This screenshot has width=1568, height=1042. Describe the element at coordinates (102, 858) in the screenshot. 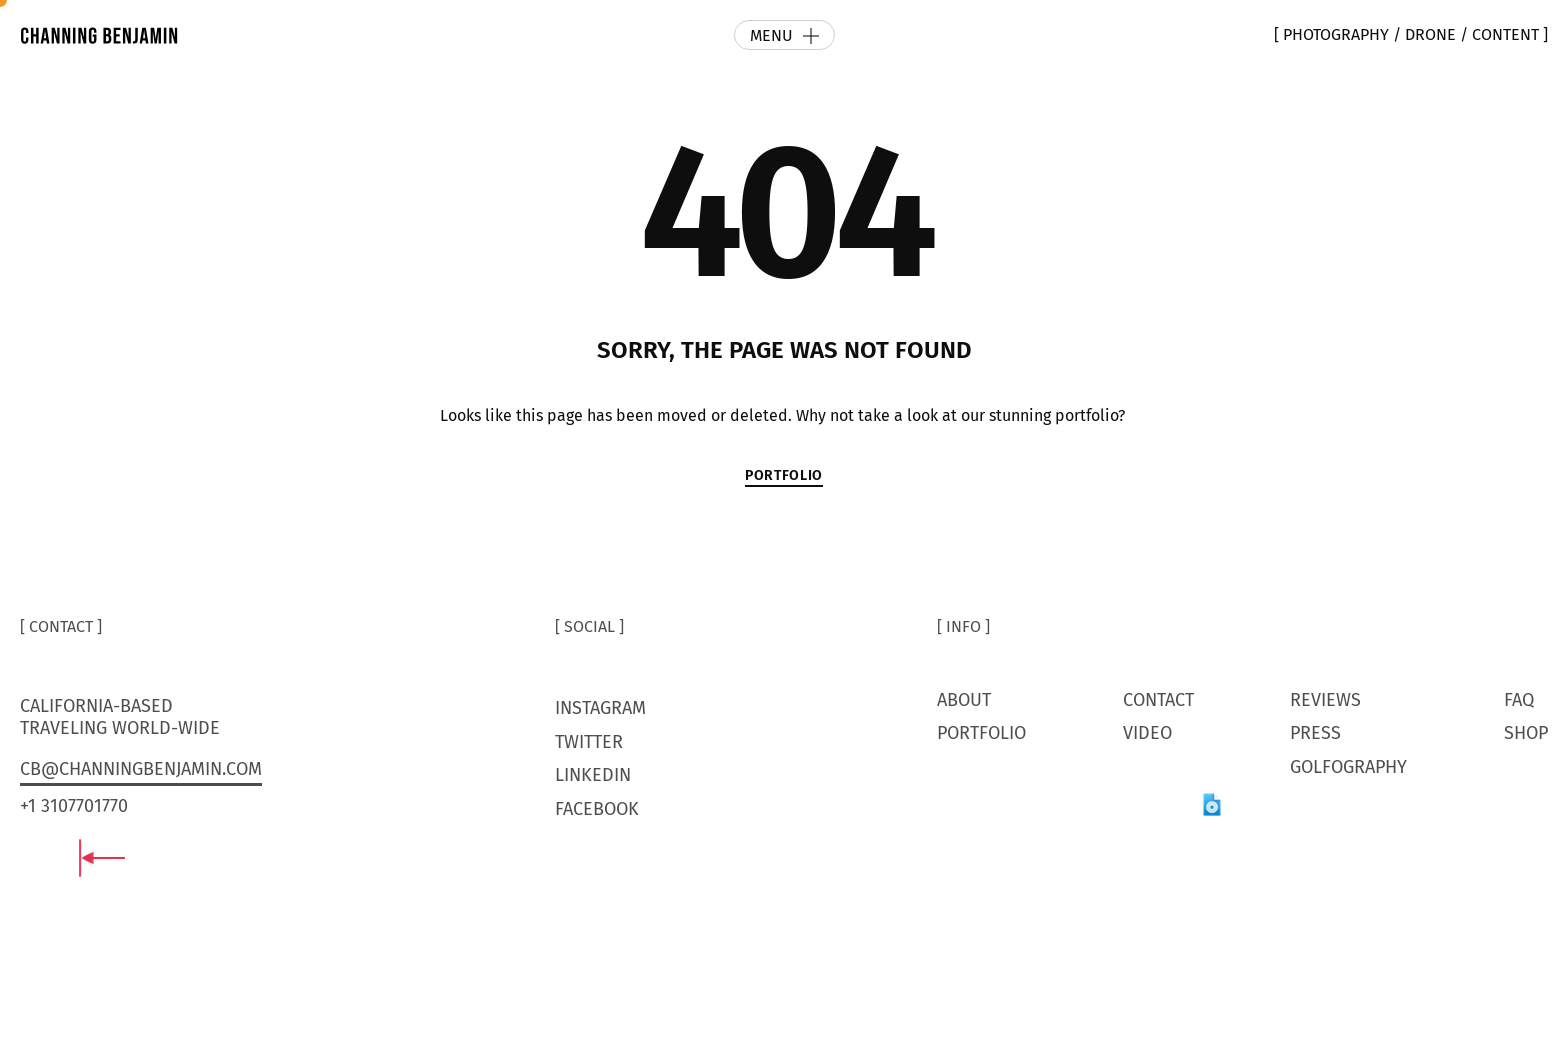

I see `go to the first item in a list or sequence` at that location.